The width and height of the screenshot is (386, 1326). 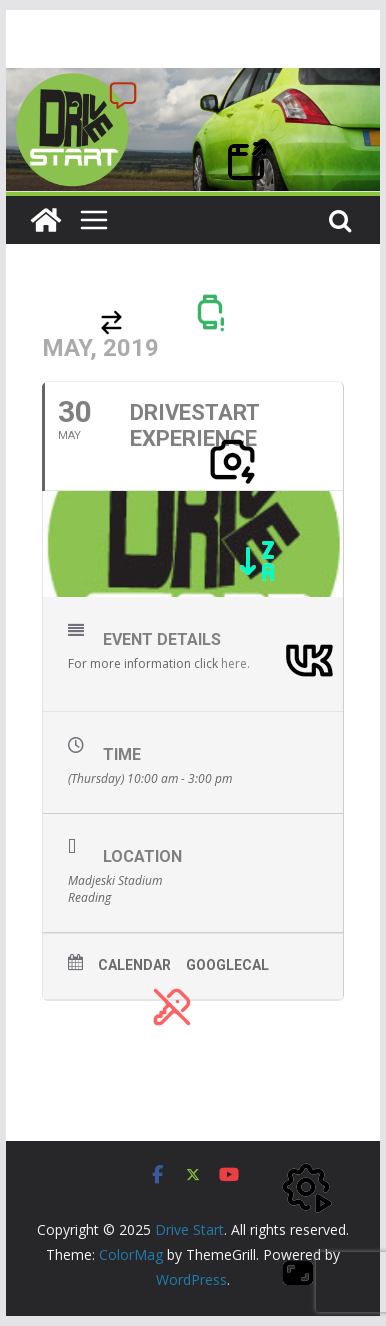 What do you see at coordinates (210, 312) in the screenshot?
I see `smartwatch alert or notification` at bounding box center [210, 312].